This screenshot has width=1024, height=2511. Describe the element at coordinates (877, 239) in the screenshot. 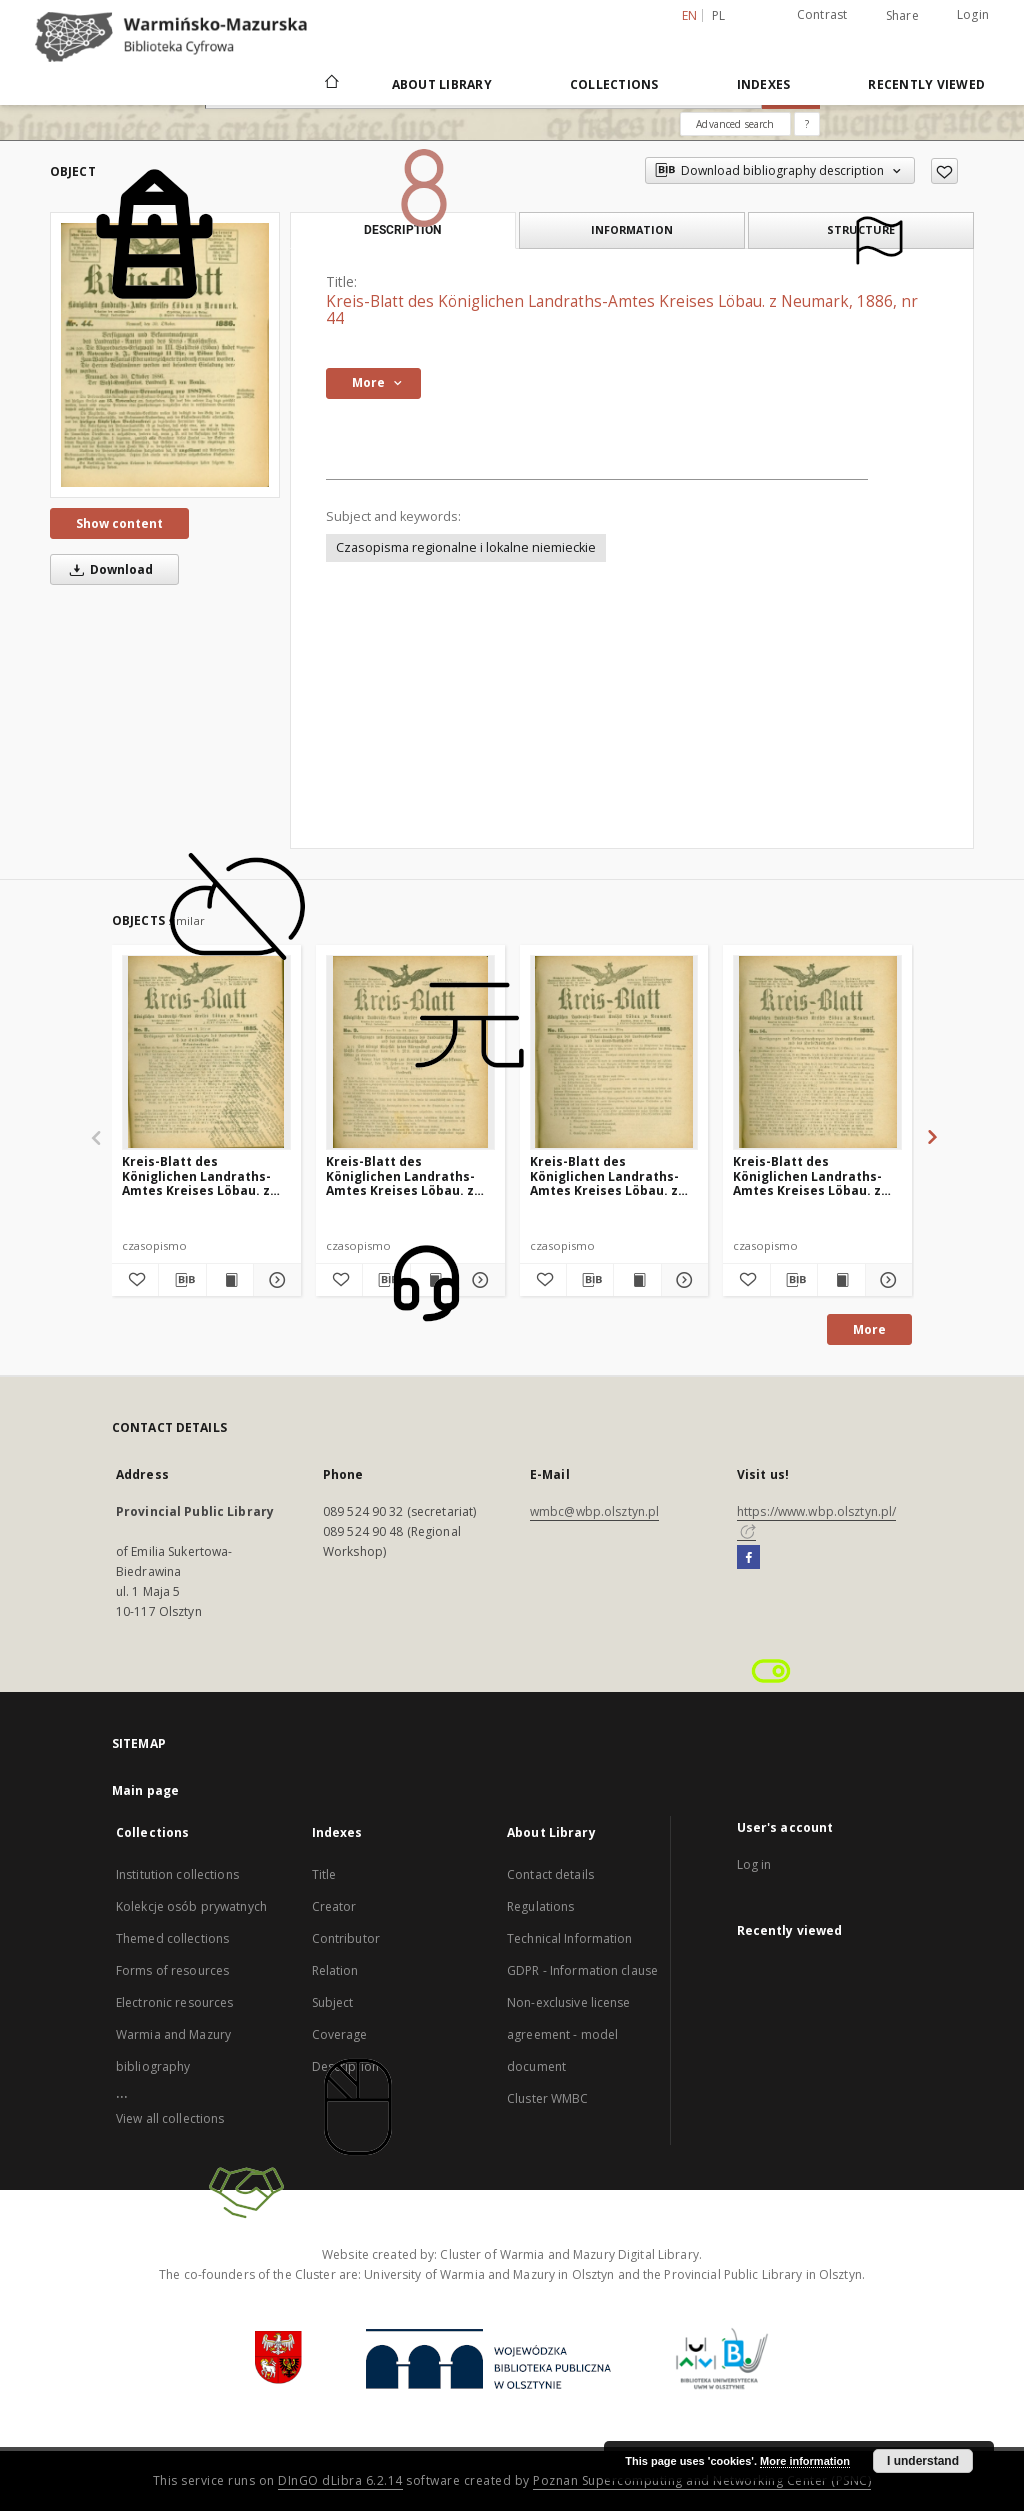

I see `flag or report content` at that location.